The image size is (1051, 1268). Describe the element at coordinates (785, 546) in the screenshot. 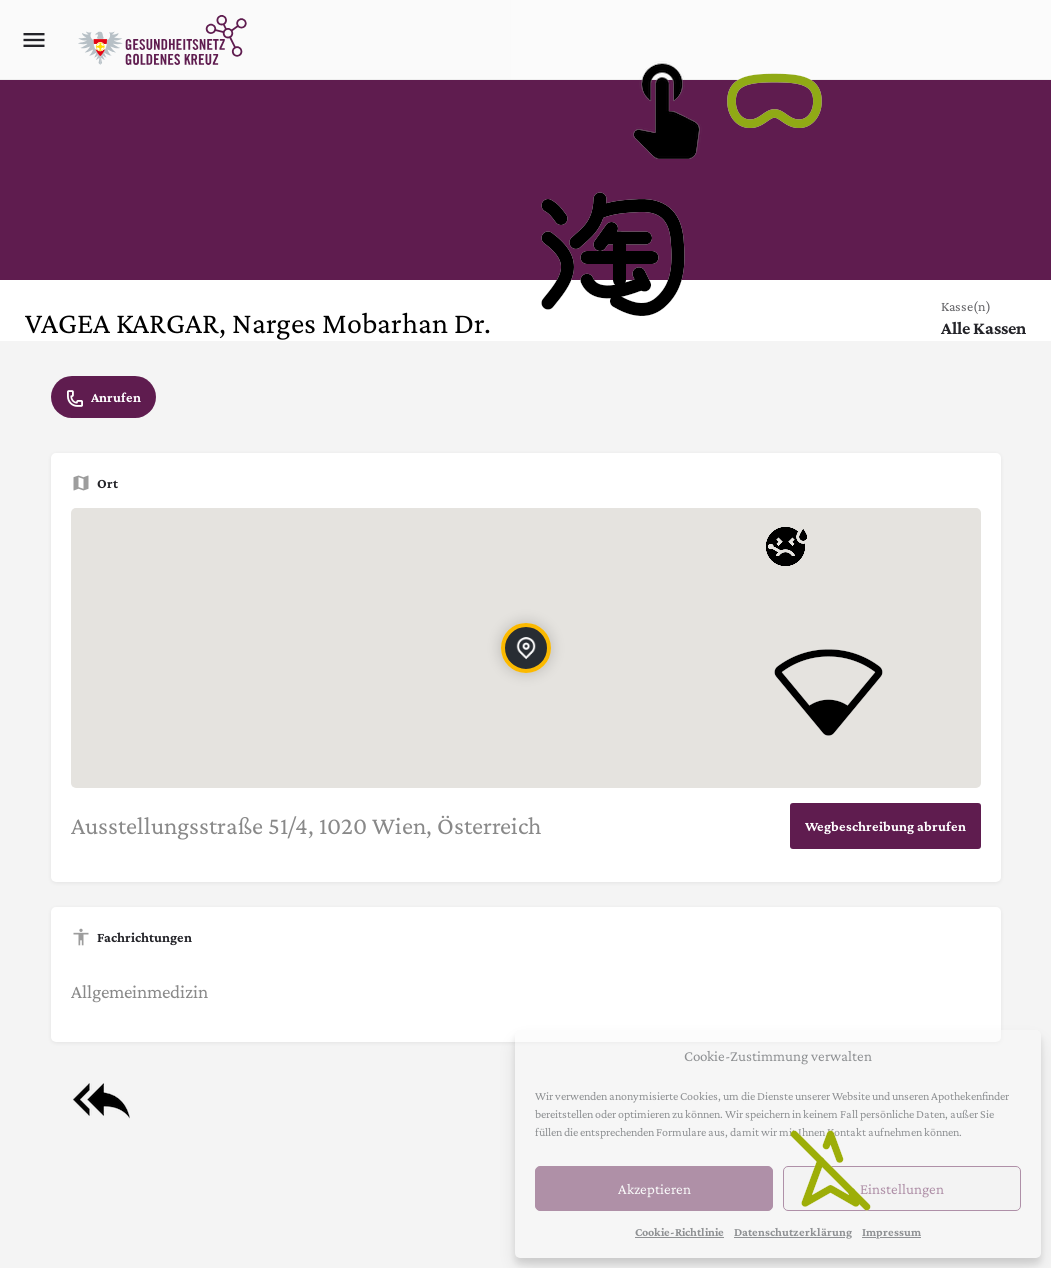

I see `report feeling unwell or sick` at that location.